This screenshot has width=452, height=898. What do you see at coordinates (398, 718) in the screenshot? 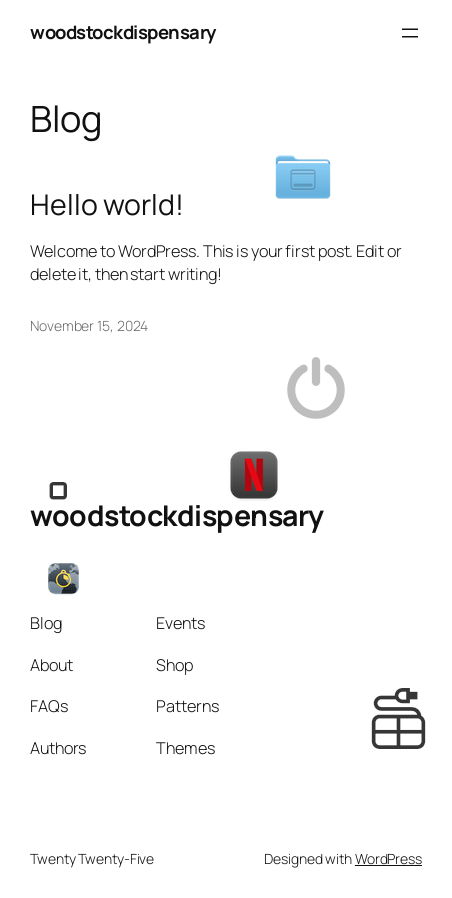
I see `connect to a USB hub device` at bounding box center [398, 718].